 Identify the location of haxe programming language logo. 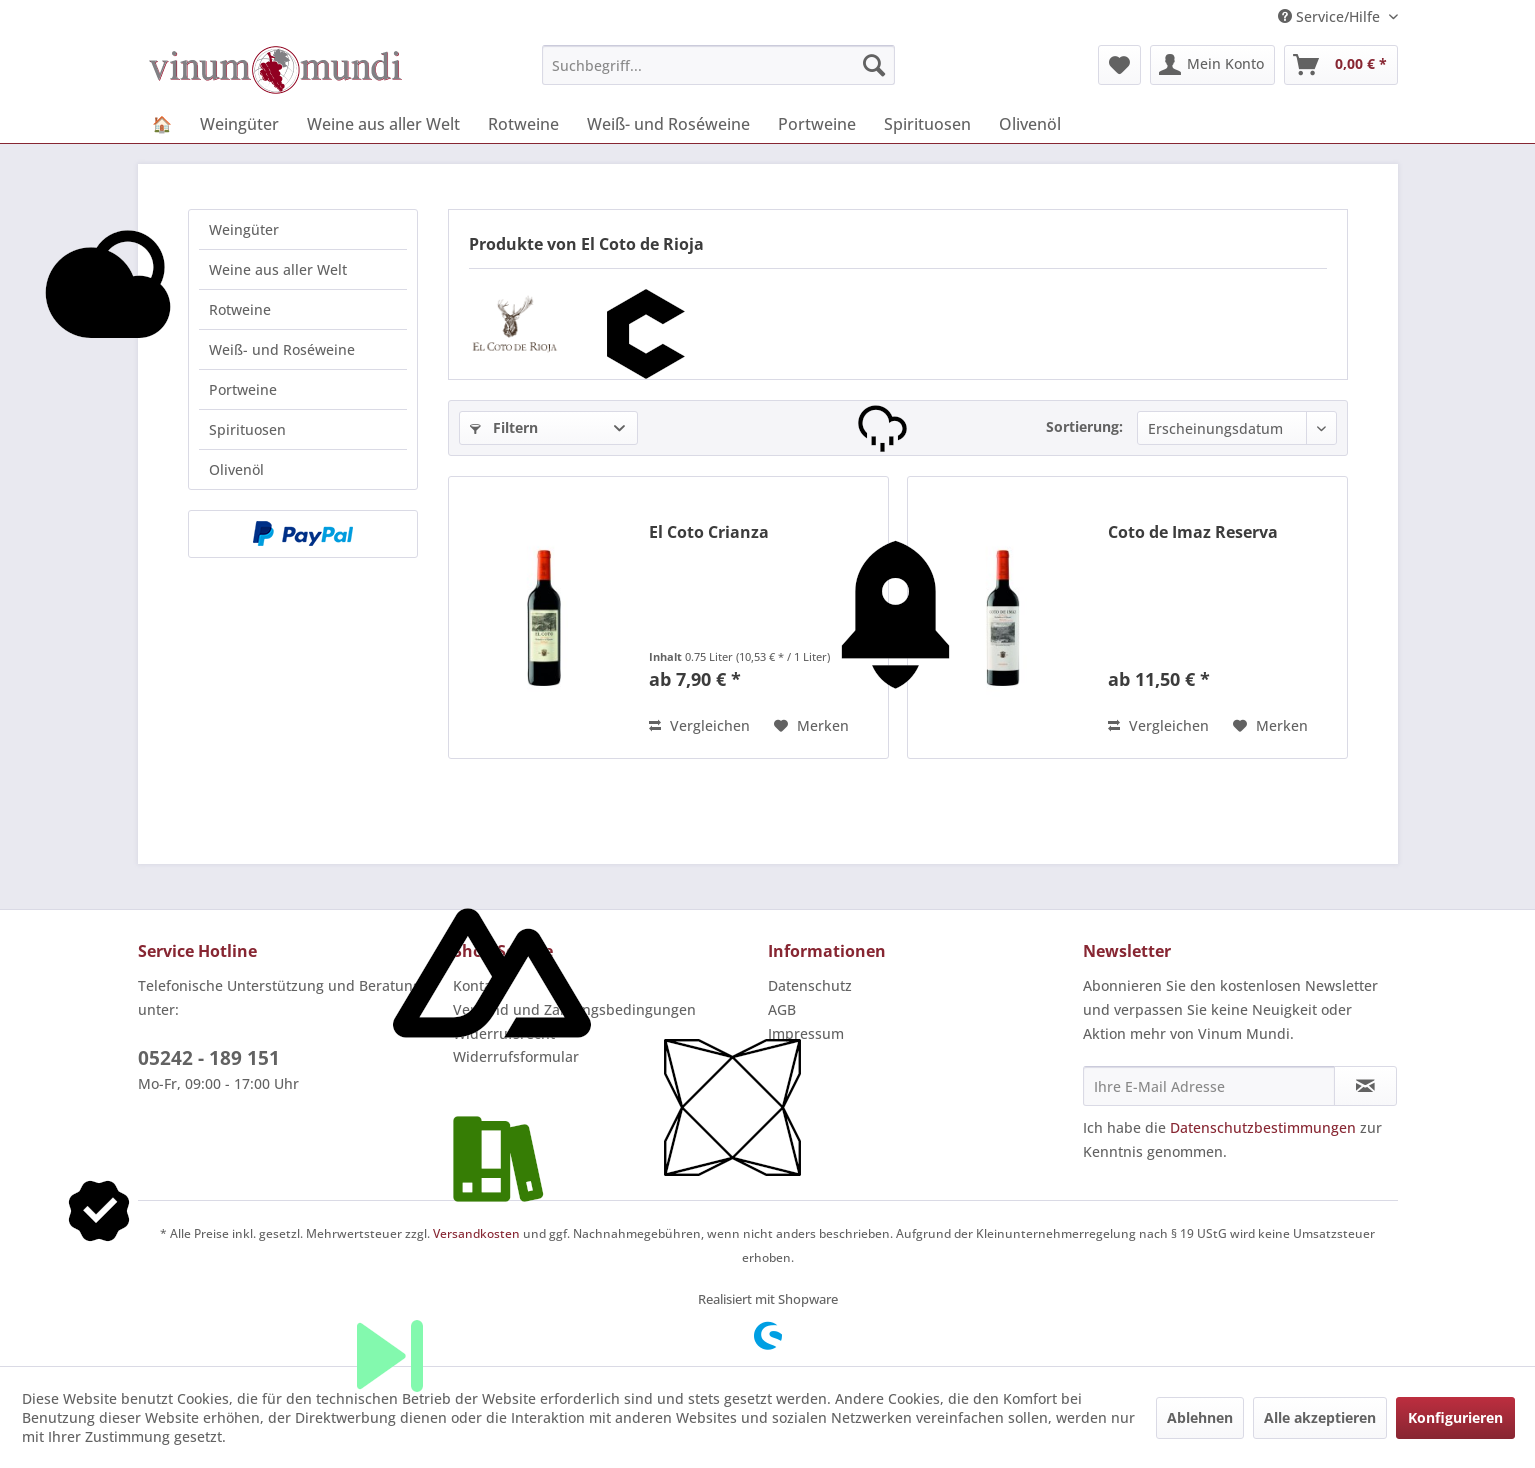
(732, 1107).